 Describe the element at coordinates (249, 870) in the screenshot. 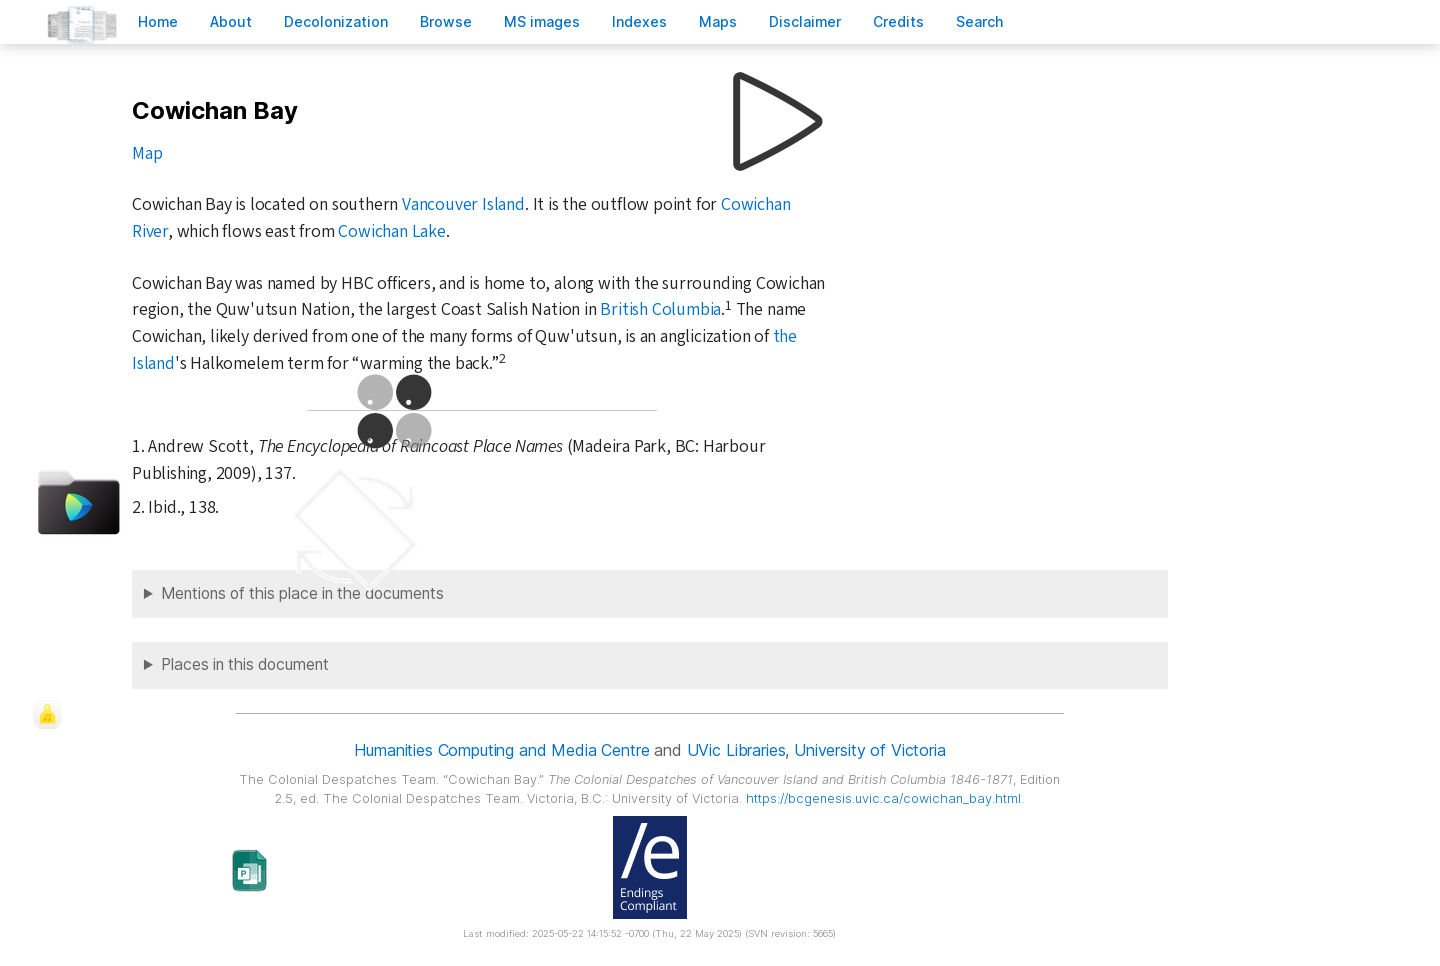

I see `microsoft publisher document file` at that location.